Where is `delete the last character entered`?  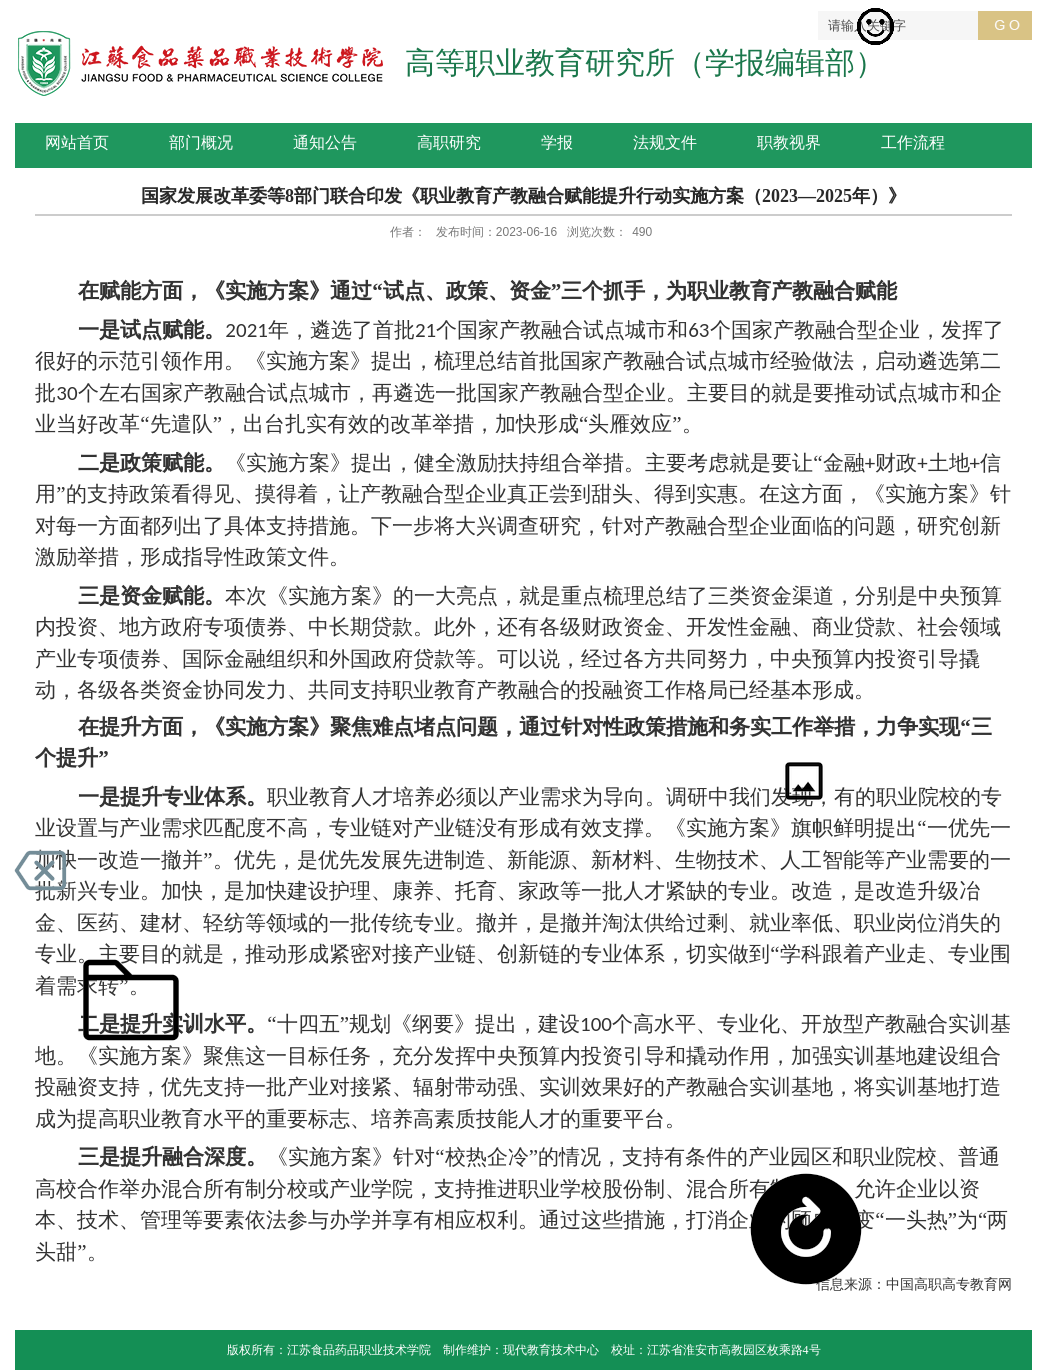 delete the last character entered is located at coordinates (42, 870).